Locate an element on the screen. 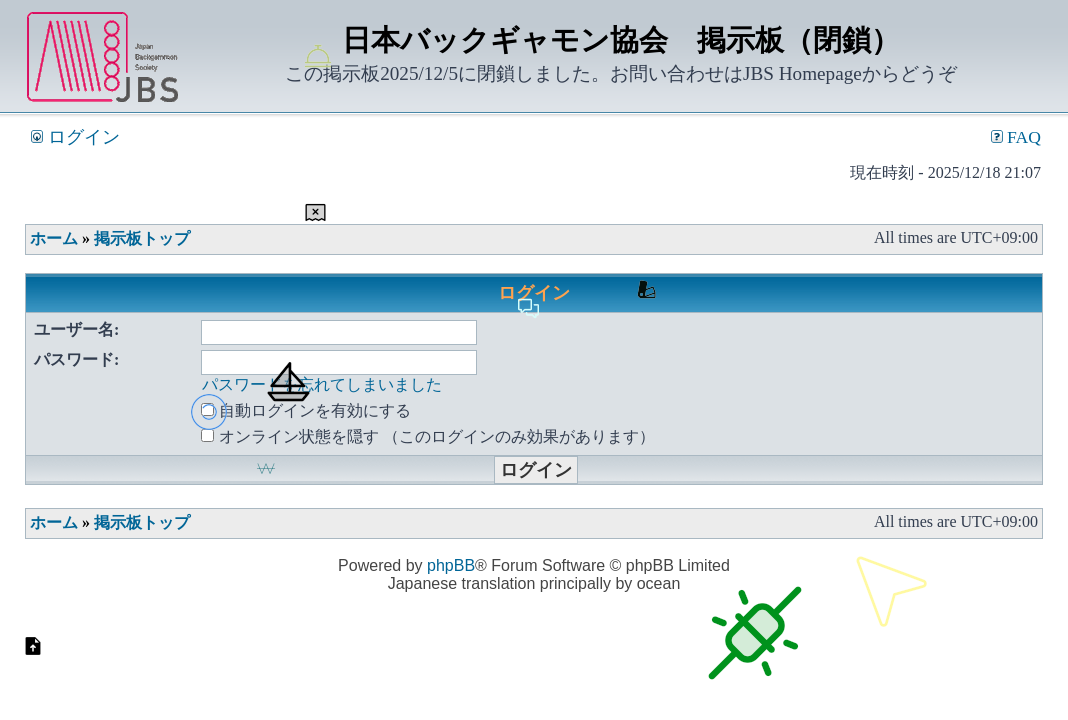 The width and height of the screenshot is (1068, 720). request assistance or service is located at coordinates (318, 57).